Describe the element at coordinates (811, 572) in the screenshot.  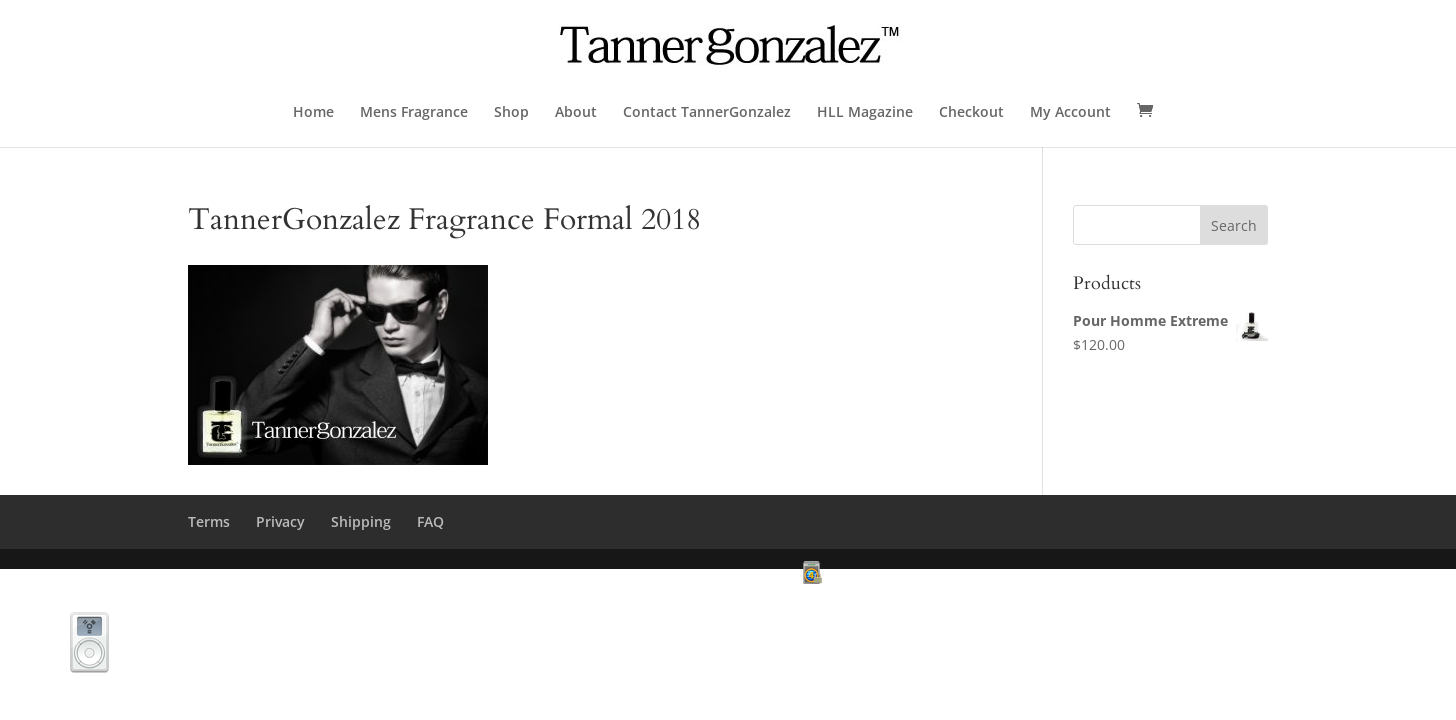
I see `locked RAID 4 storage array` at that location.